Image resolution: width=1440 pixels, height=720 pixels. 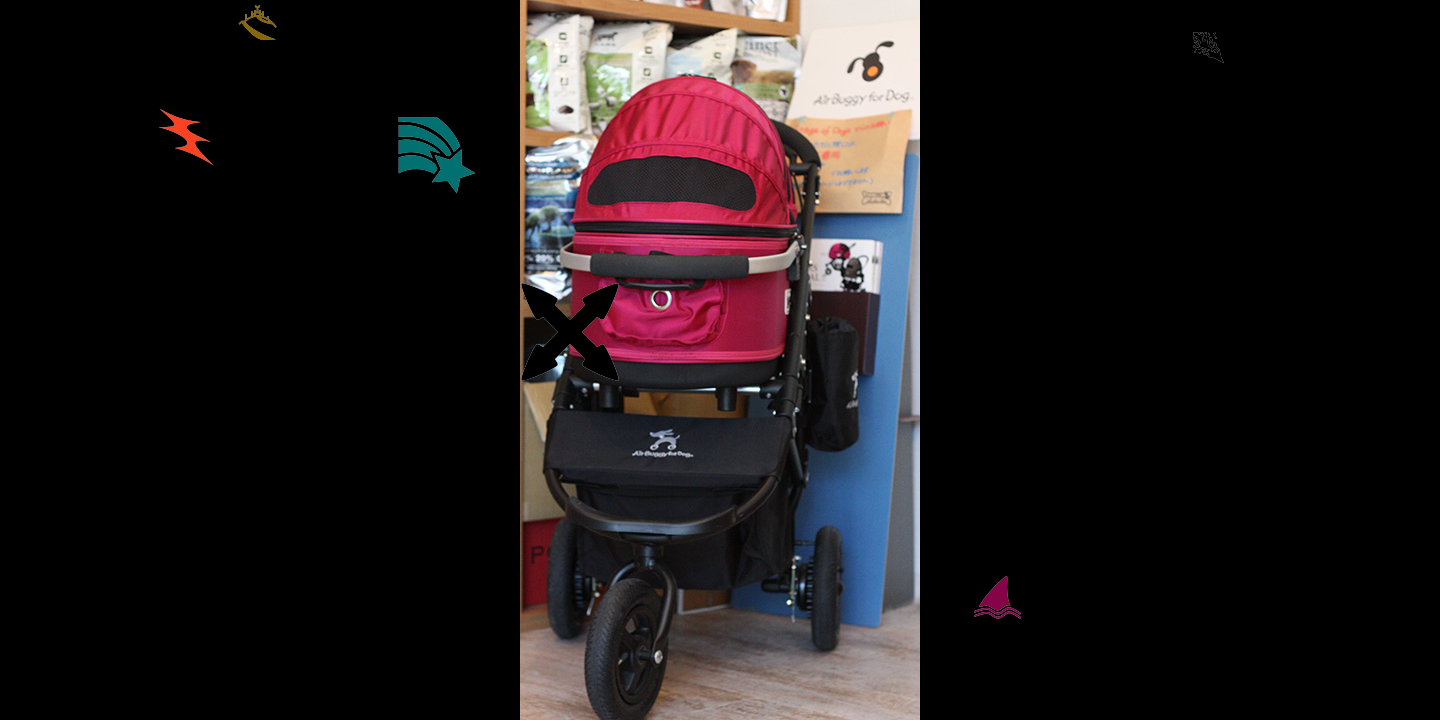 What do you see at coordinates (570, 332) in the screenshot?
I see `expand content in multiple directions` at bounding box center [570, 332].